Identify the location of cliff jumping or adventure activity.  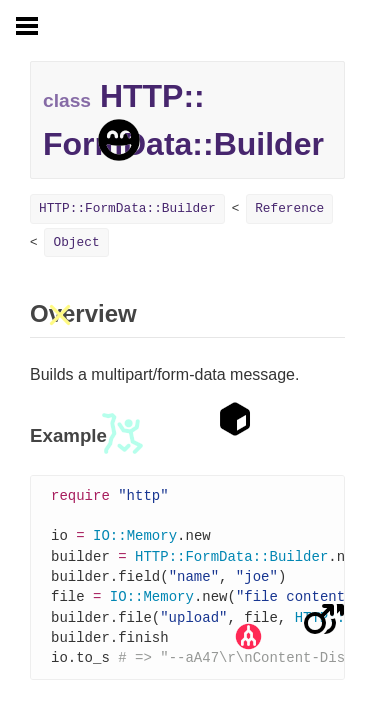
(122, 433).